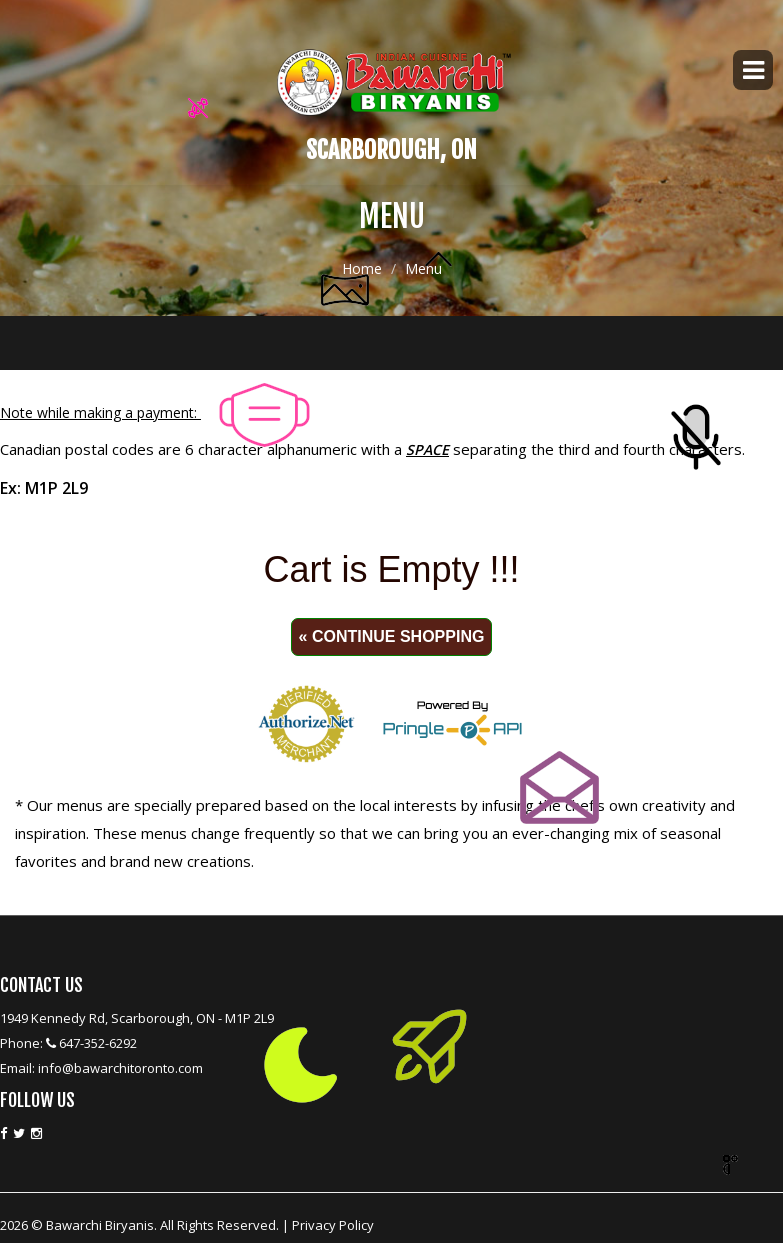  What do you see at coordinates (730, 1165) in the screenshot?
I see `radix ui component library logo` at bounding box center [730, 1165].